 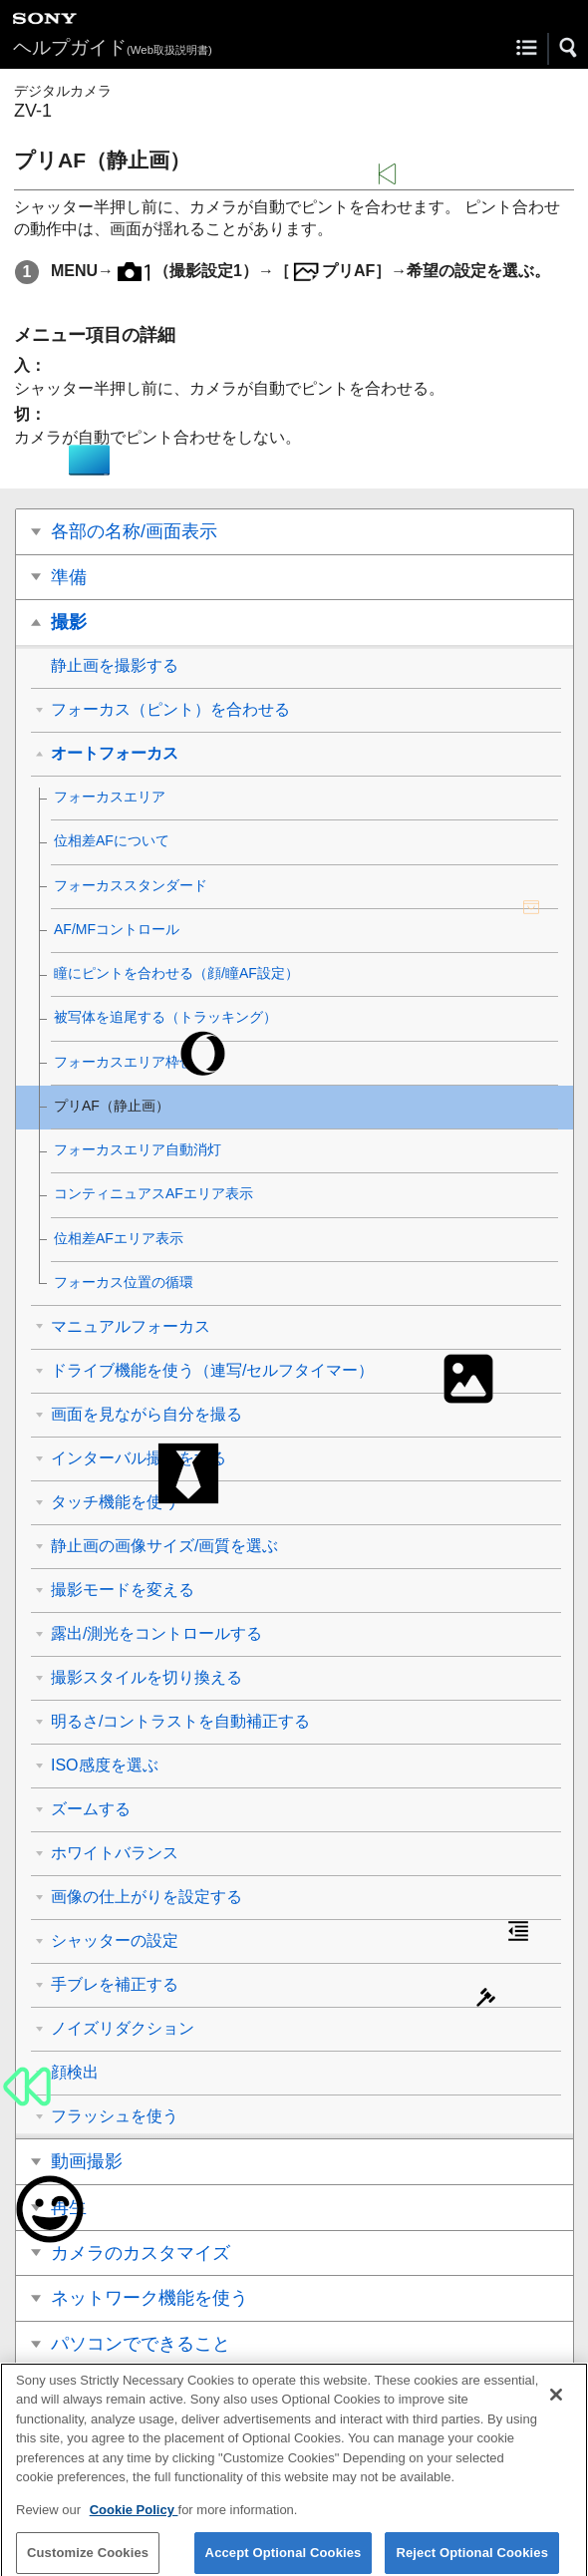 What do you see at coordinates (202, 1054) in the screenshot?
I see `open Opera browser` at bounding box center [202, 1054].